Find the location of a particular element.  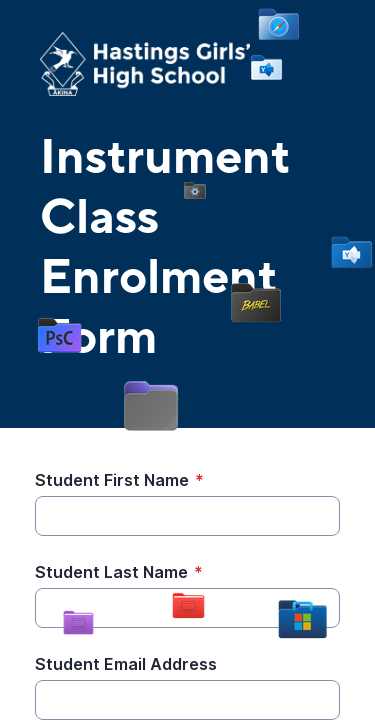

open folder containing safari browser files is located at coordinates (278, 25).